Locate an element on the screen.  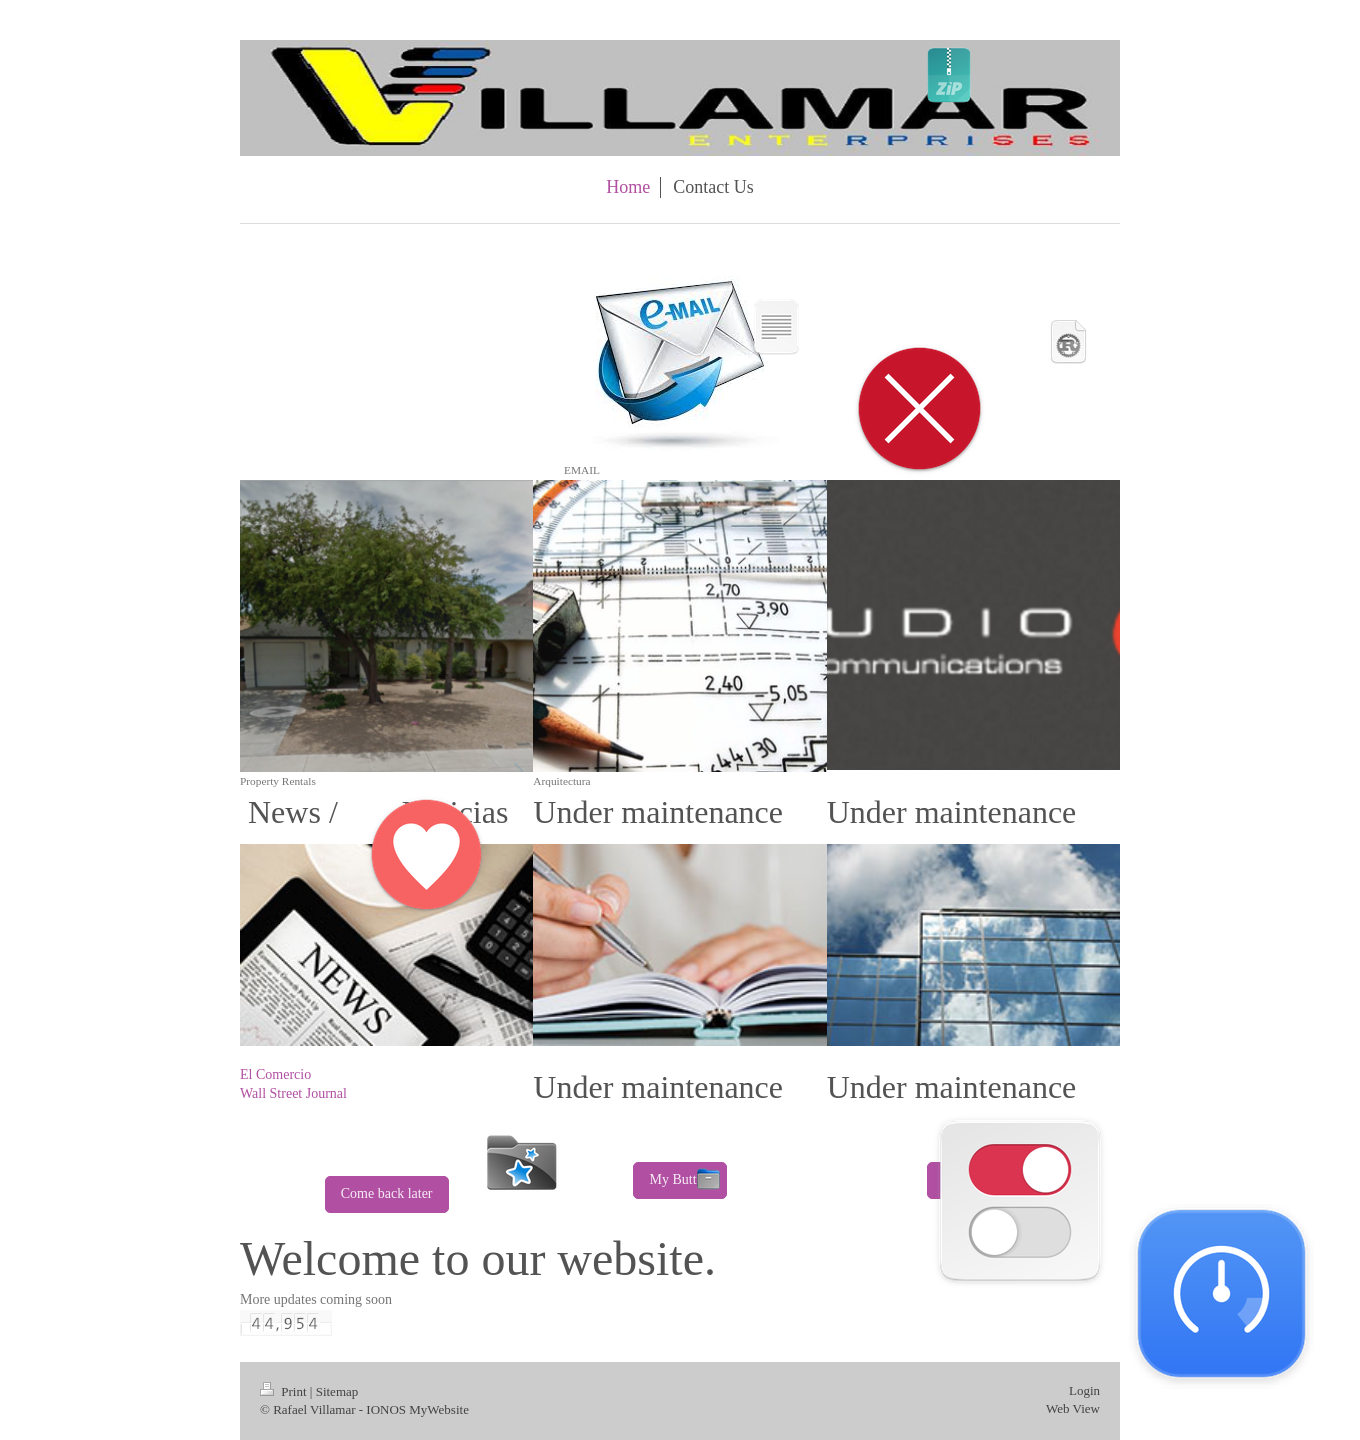
a rust programming language source file is located at coordinates (1068, 341).